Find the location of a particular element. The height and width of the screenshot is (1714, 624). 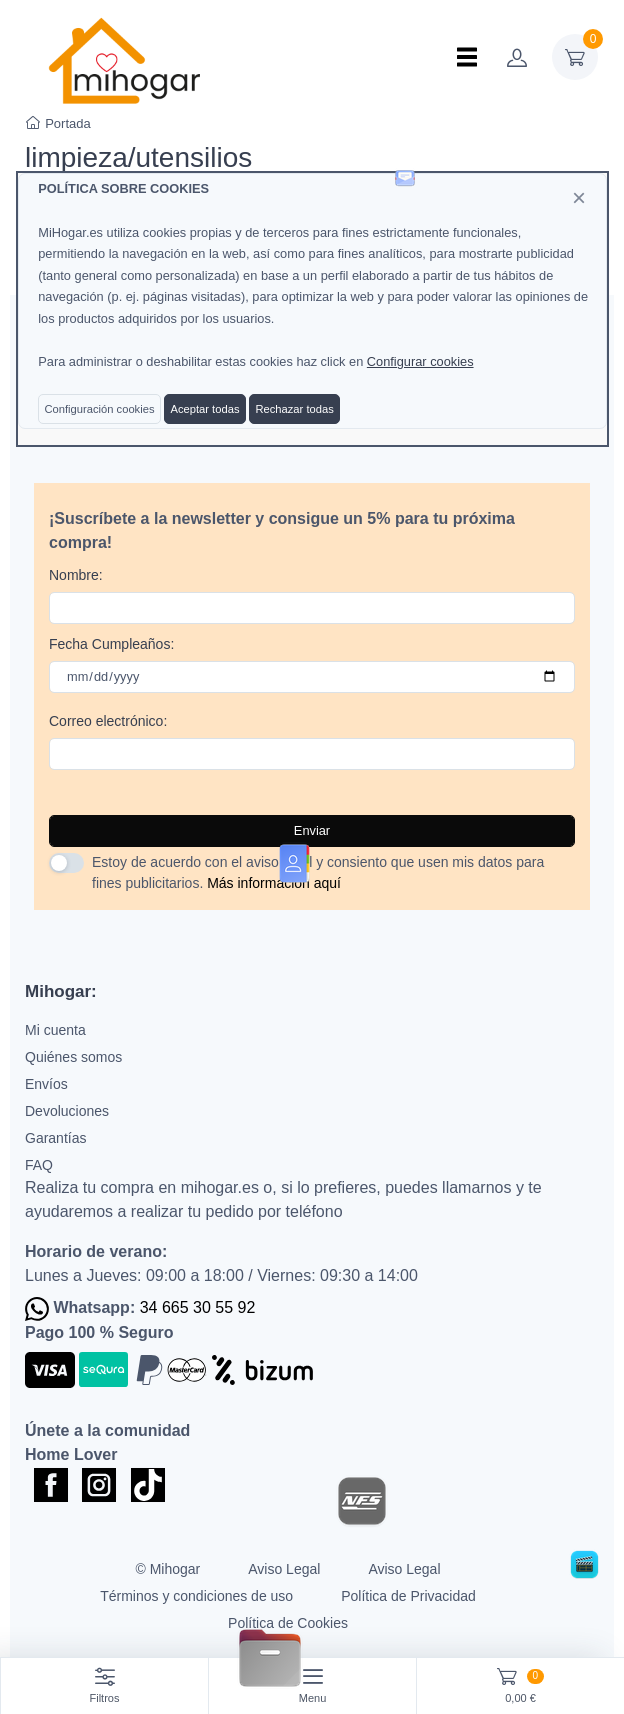

open the file manager application is located at coordinates (270, 1658).